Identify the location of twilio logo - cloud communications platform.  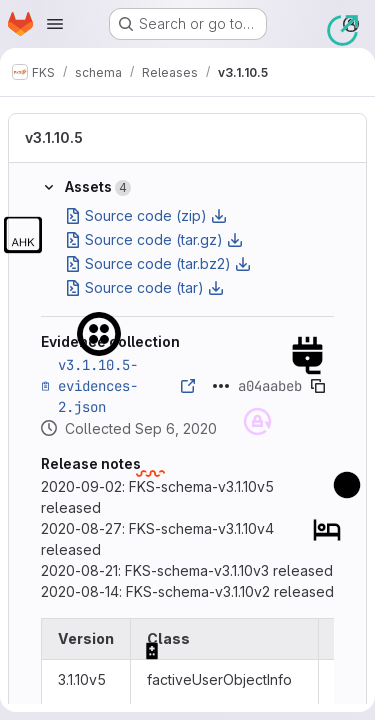
(99, 334).